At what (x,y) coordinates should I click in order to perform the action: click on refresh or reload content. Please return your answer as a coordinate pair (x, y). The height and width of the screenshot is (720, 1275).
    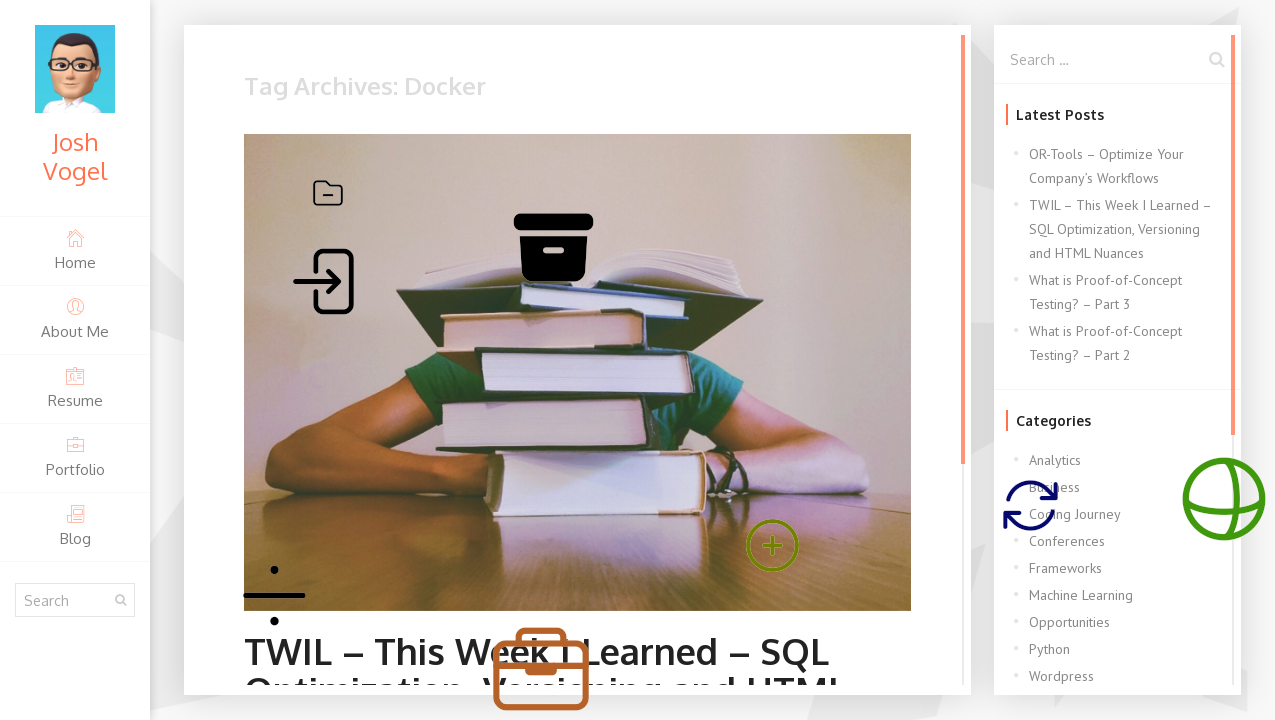
    Looking at the image, I should click on (1030, 505).